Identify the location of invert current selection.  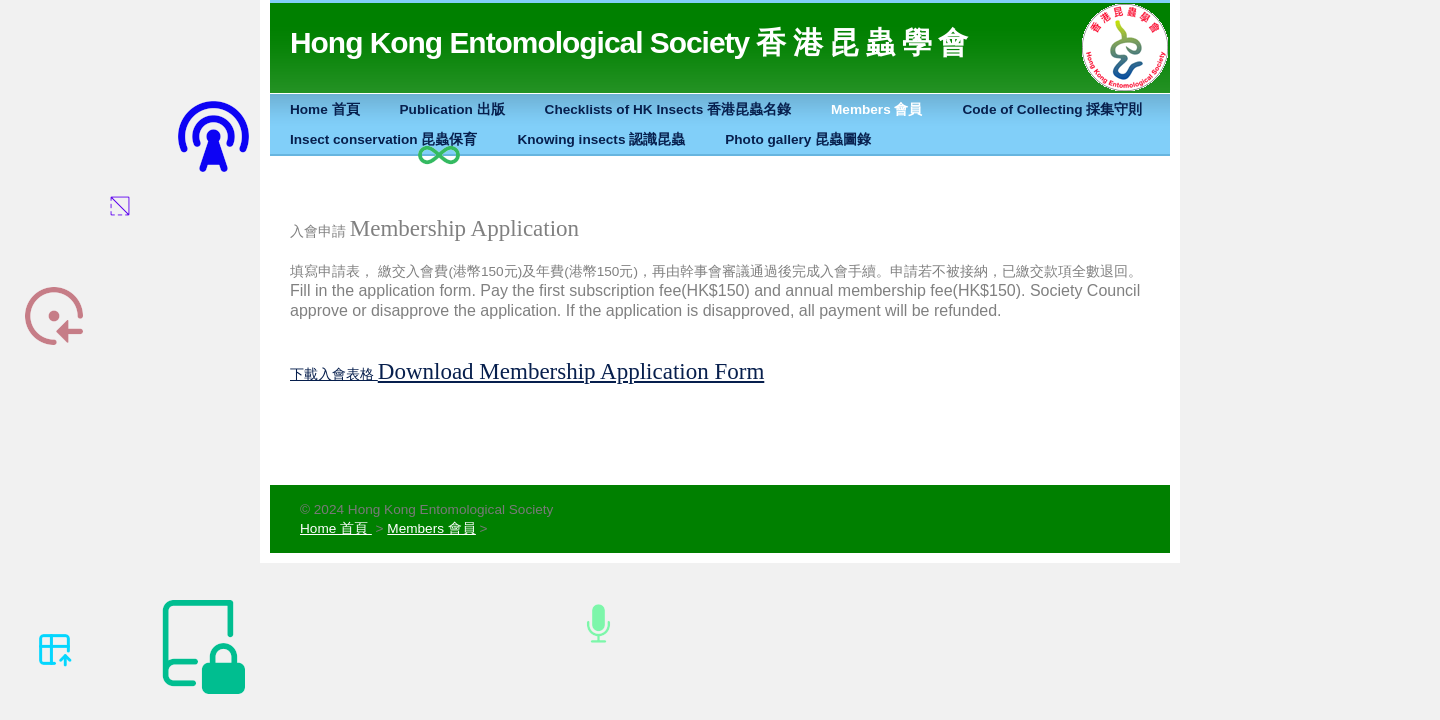
(120, 206).